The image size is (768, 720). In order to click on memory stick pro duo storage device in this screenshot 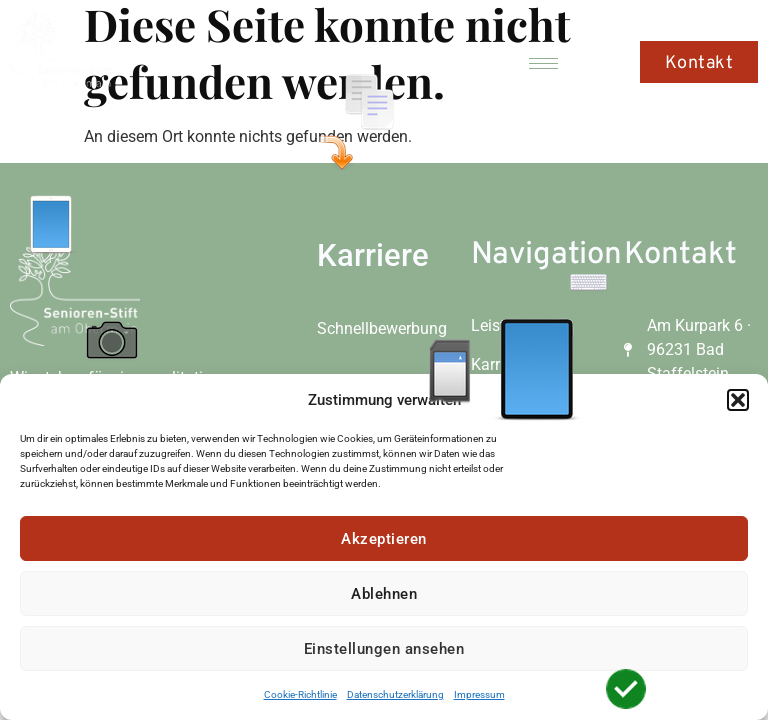, I will do `click(449, 371)`.